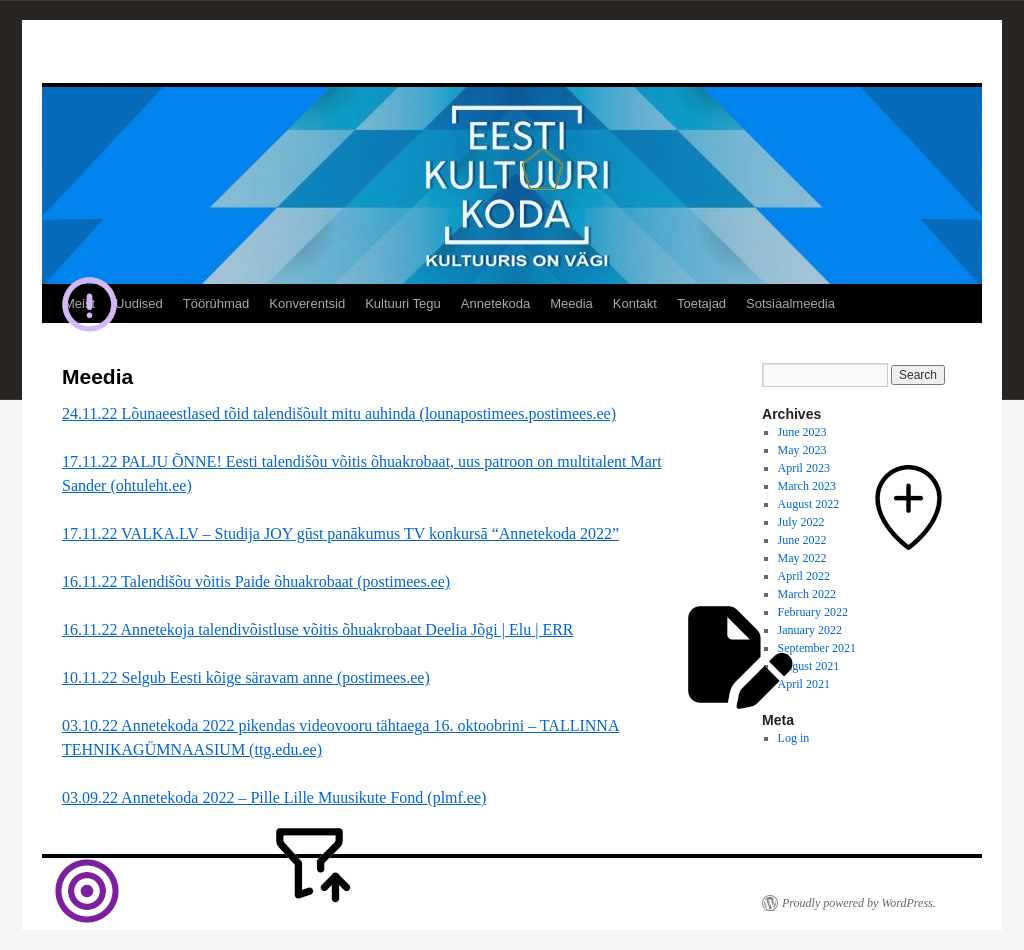  Describe the element at coordinates (736, 654) in the screenshot. I see `edit this document` at that location.